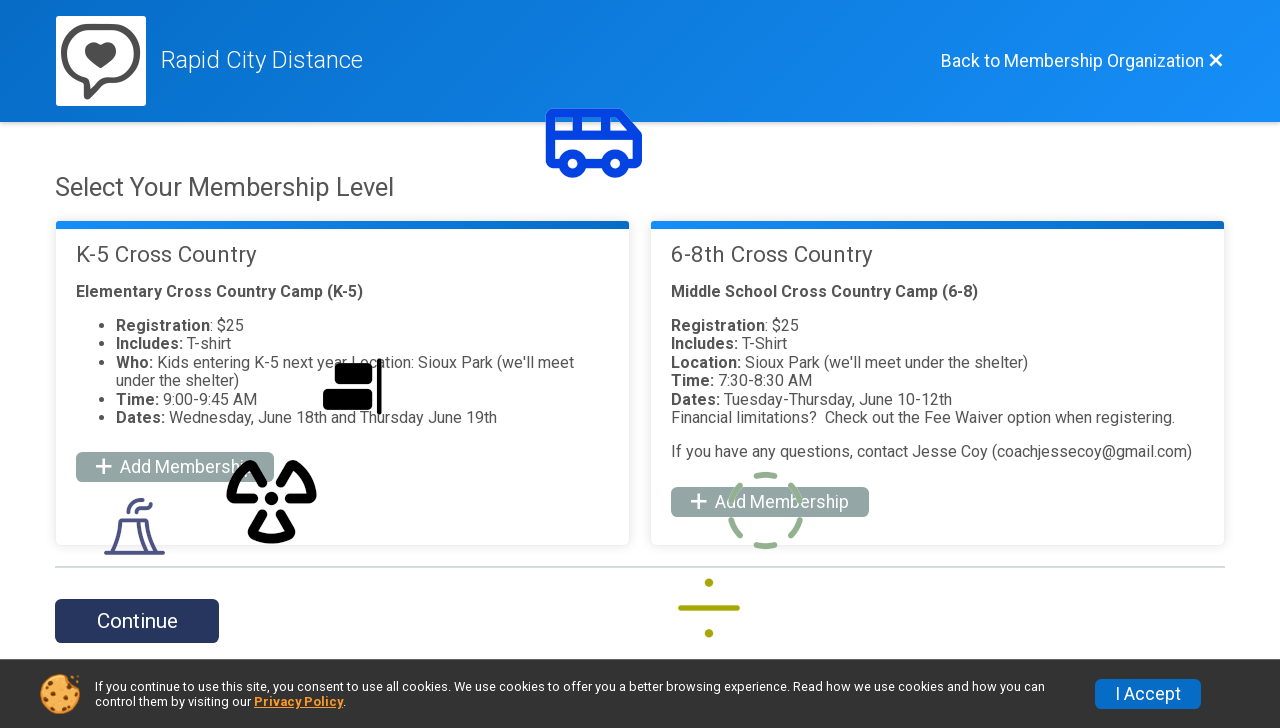 The height and width of the screenshot is (728, 1280). What do you see at coordinates (709, 608) in the screenshot?
I see `perform a division calculation` at bounding box center [709, 608].